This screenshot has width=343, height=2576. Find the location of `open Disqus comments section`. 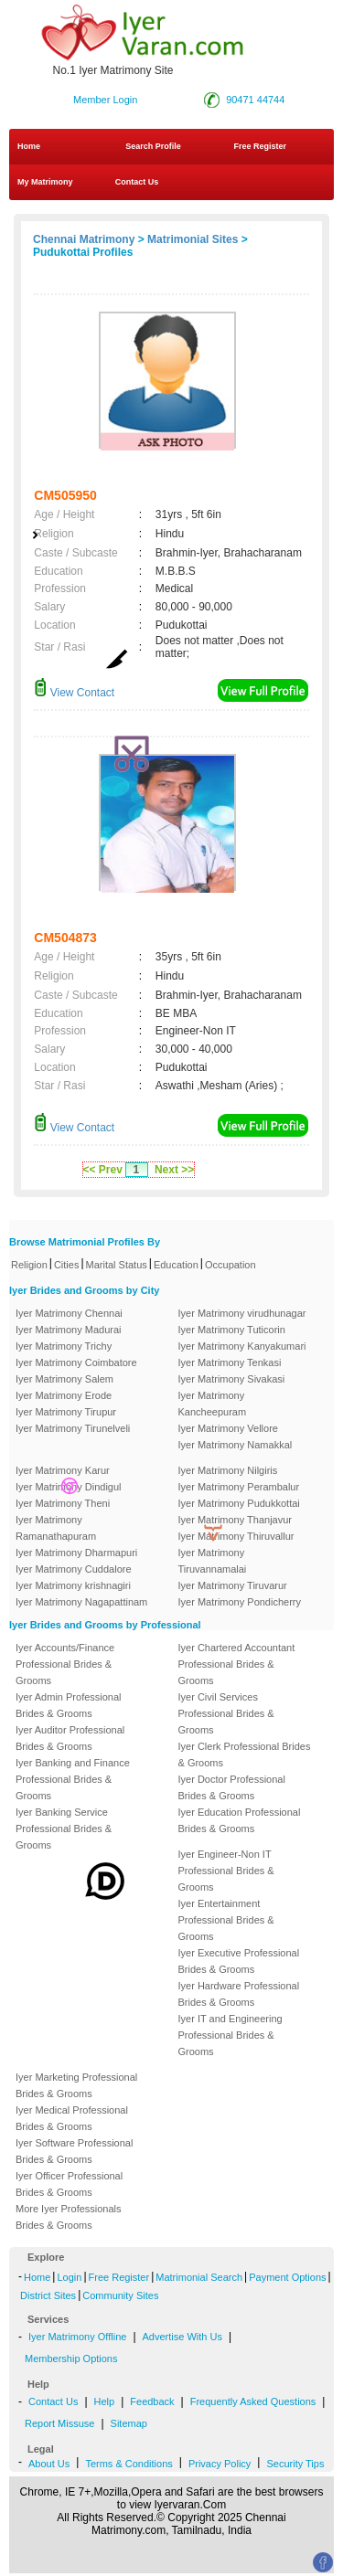

open Disqus comments section is located at coordinates (105, 1881).